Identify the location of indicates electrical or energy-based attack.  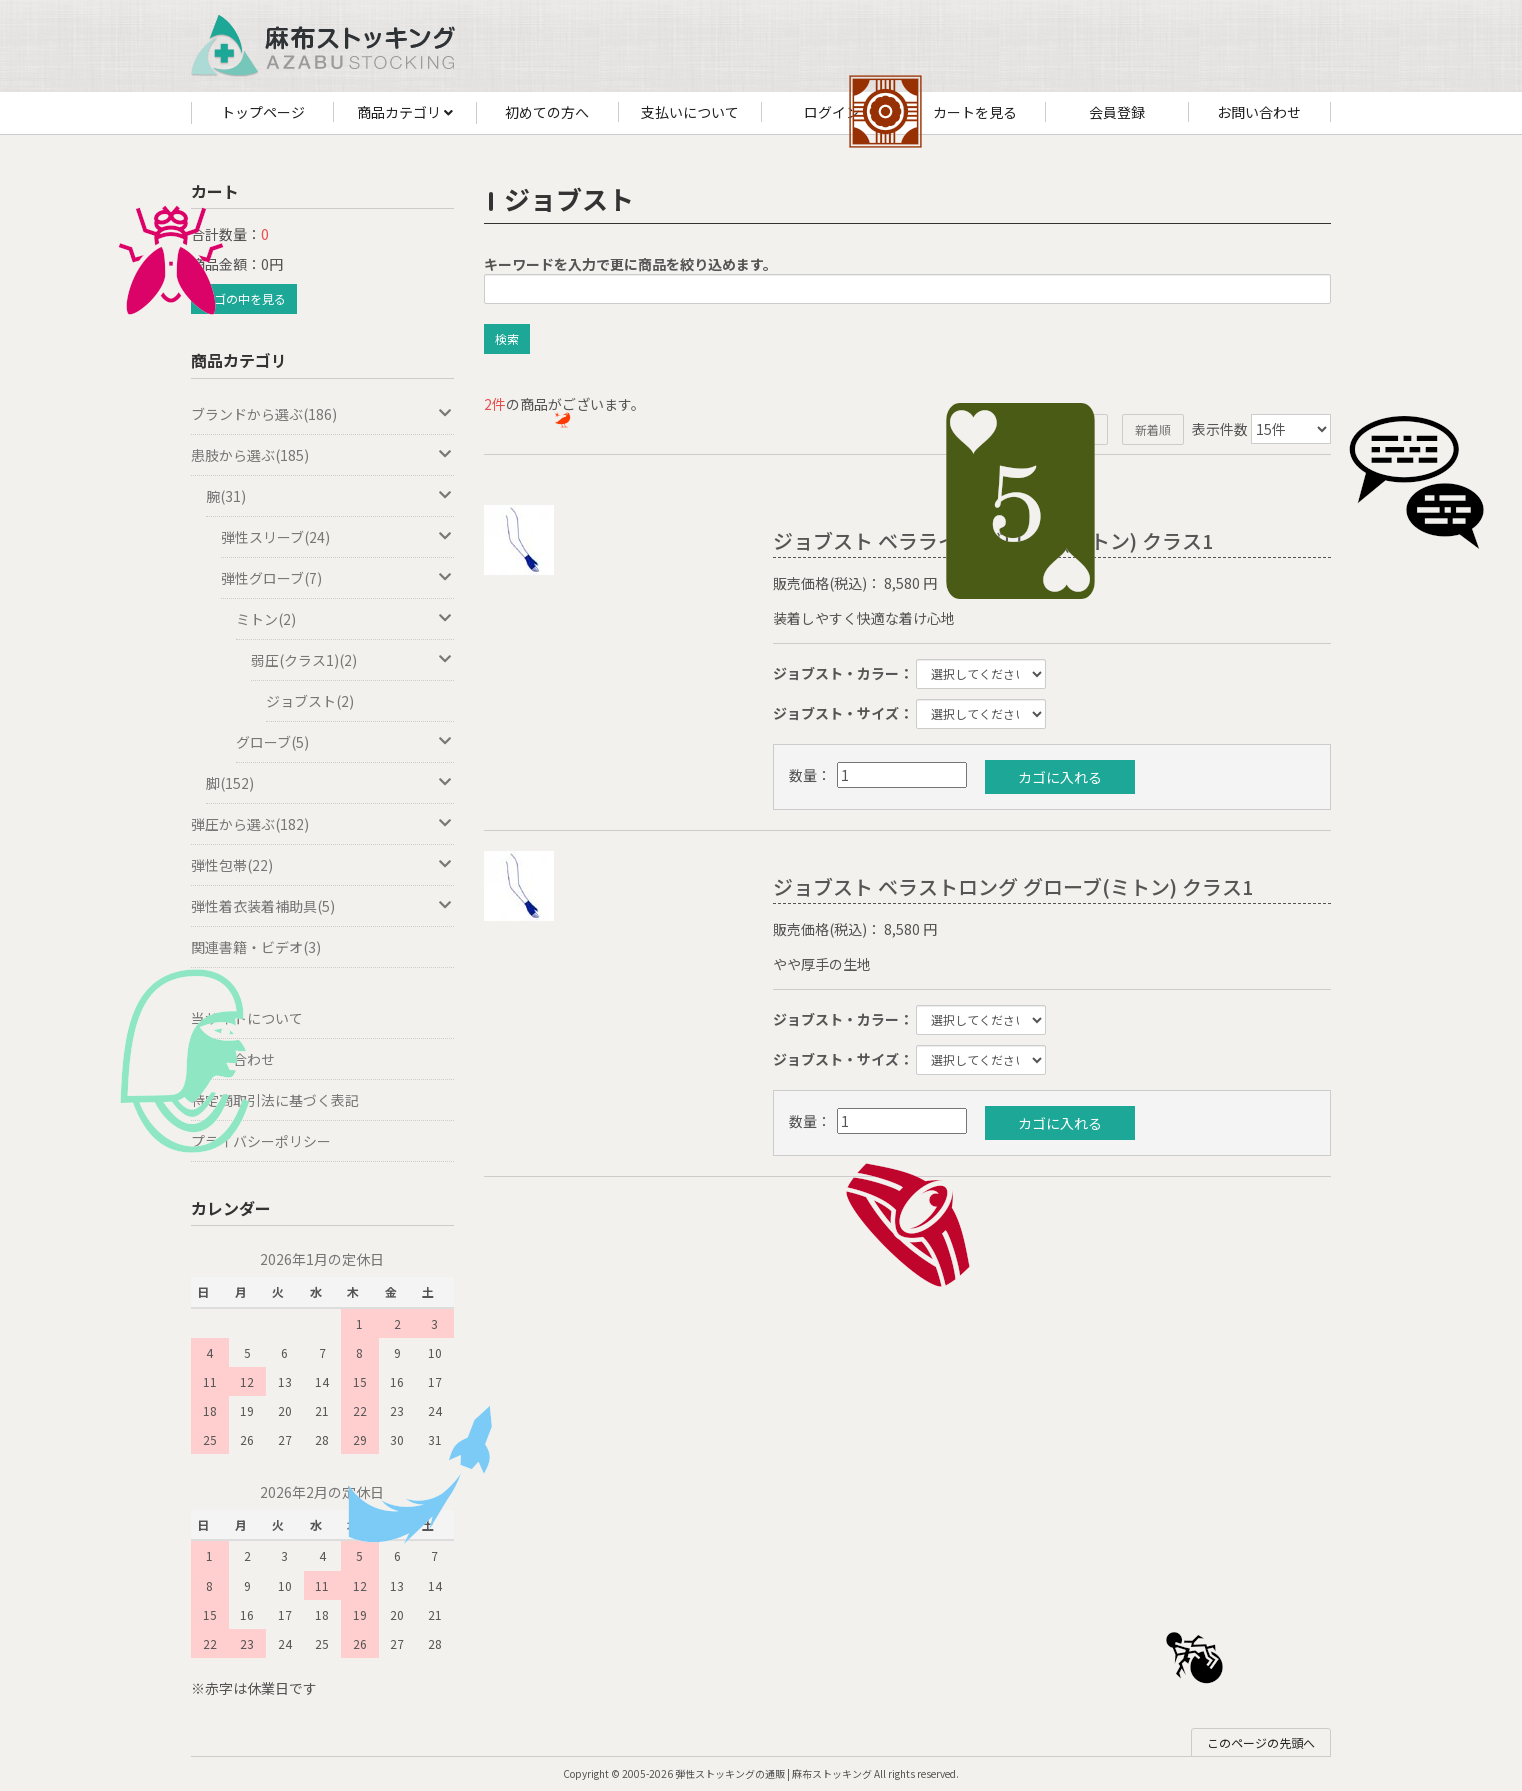
(1194, 1657).